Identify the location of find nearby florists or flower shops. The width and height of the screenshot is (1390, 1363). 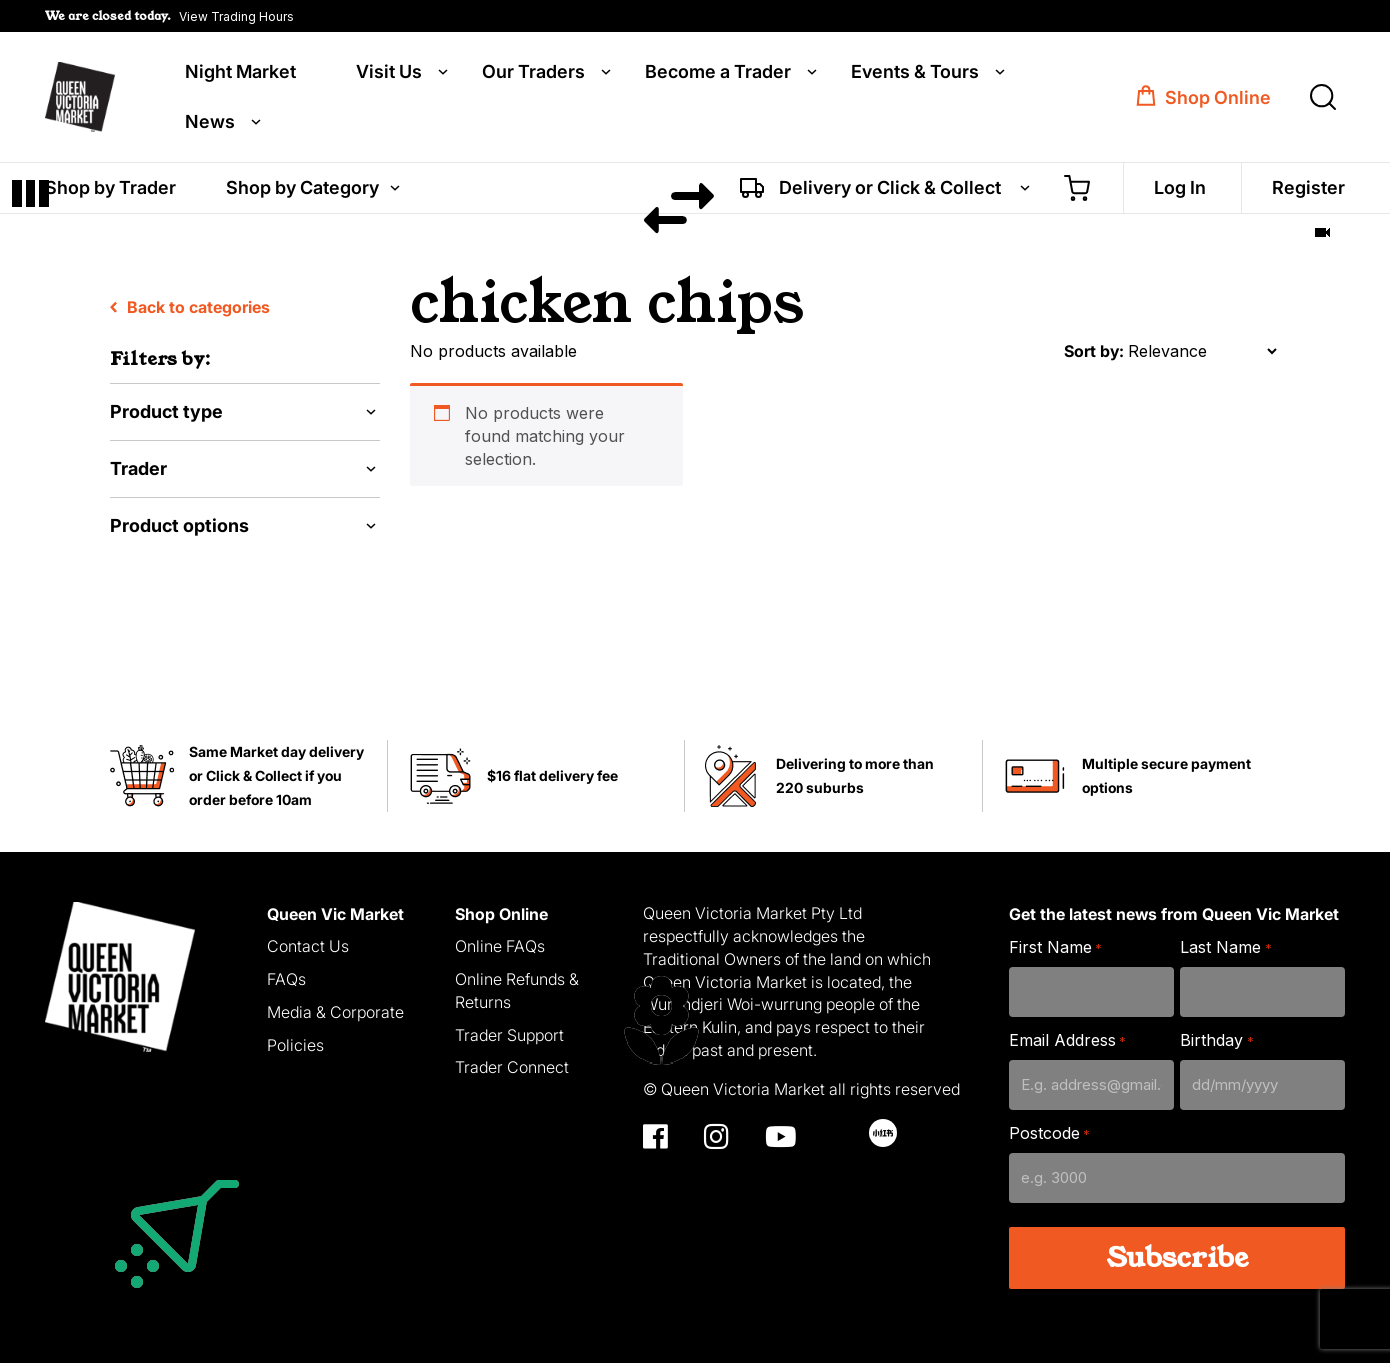
(661, 1022).